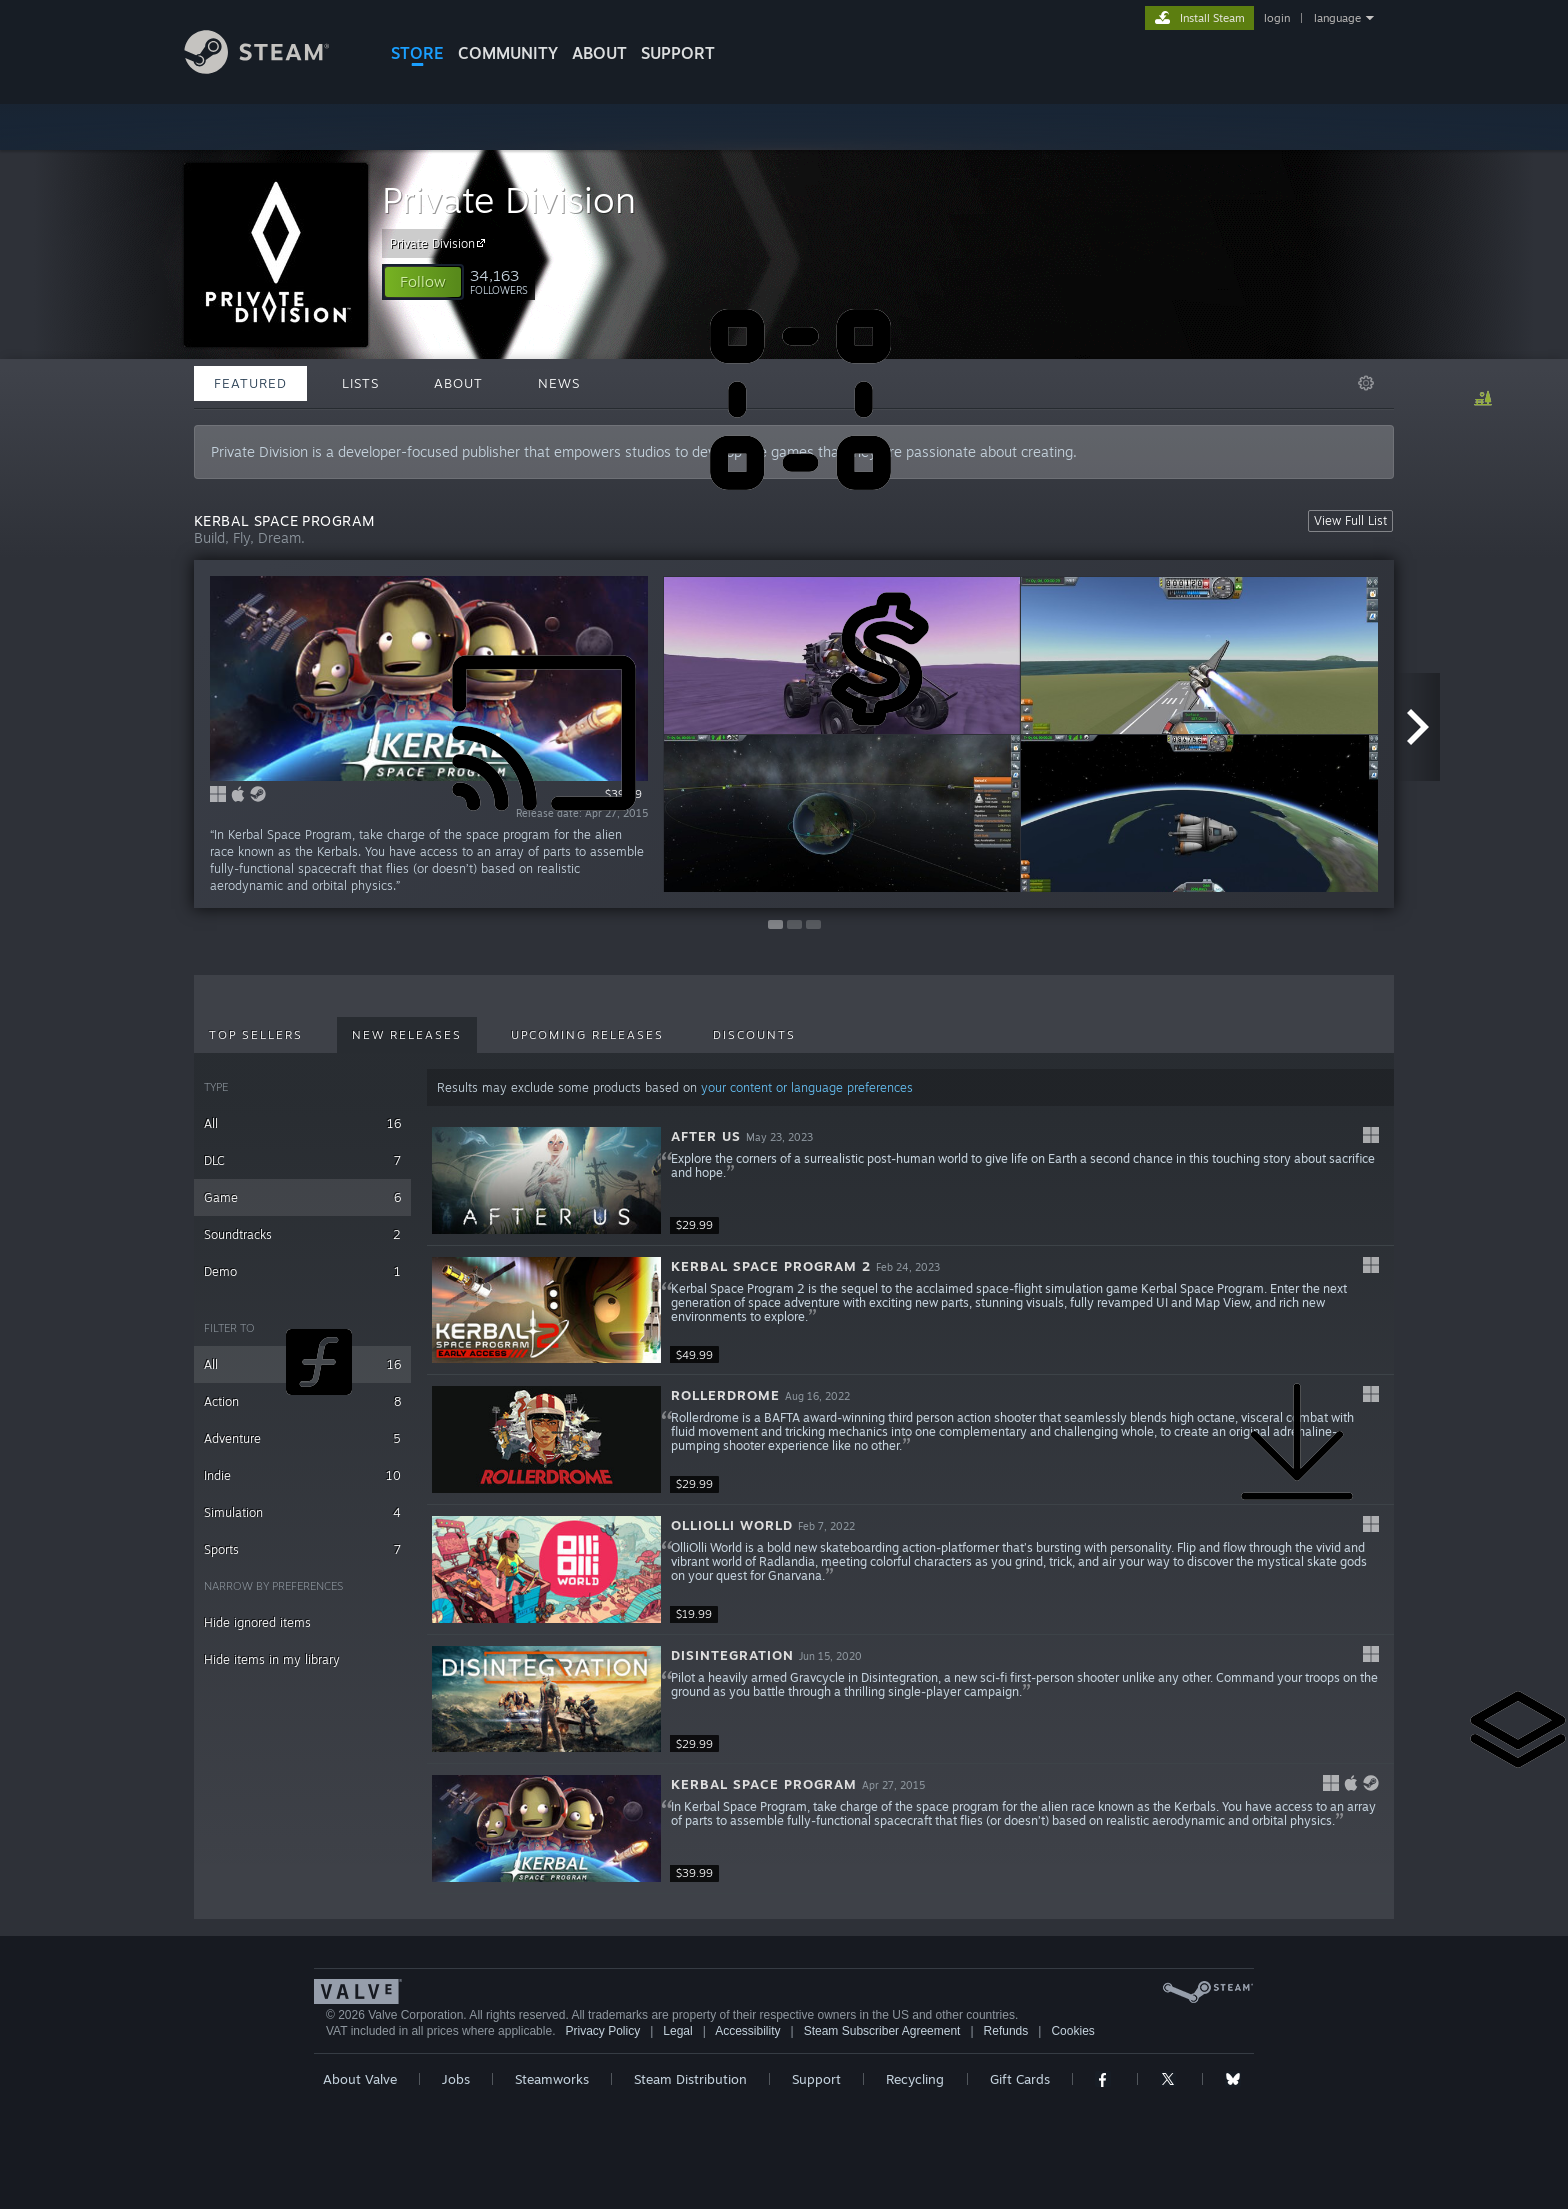  What do you see at coordinates (1518, 1731) in the screenshot?
I see `view layers or stacked content` at bounding box center [1518, 1731].